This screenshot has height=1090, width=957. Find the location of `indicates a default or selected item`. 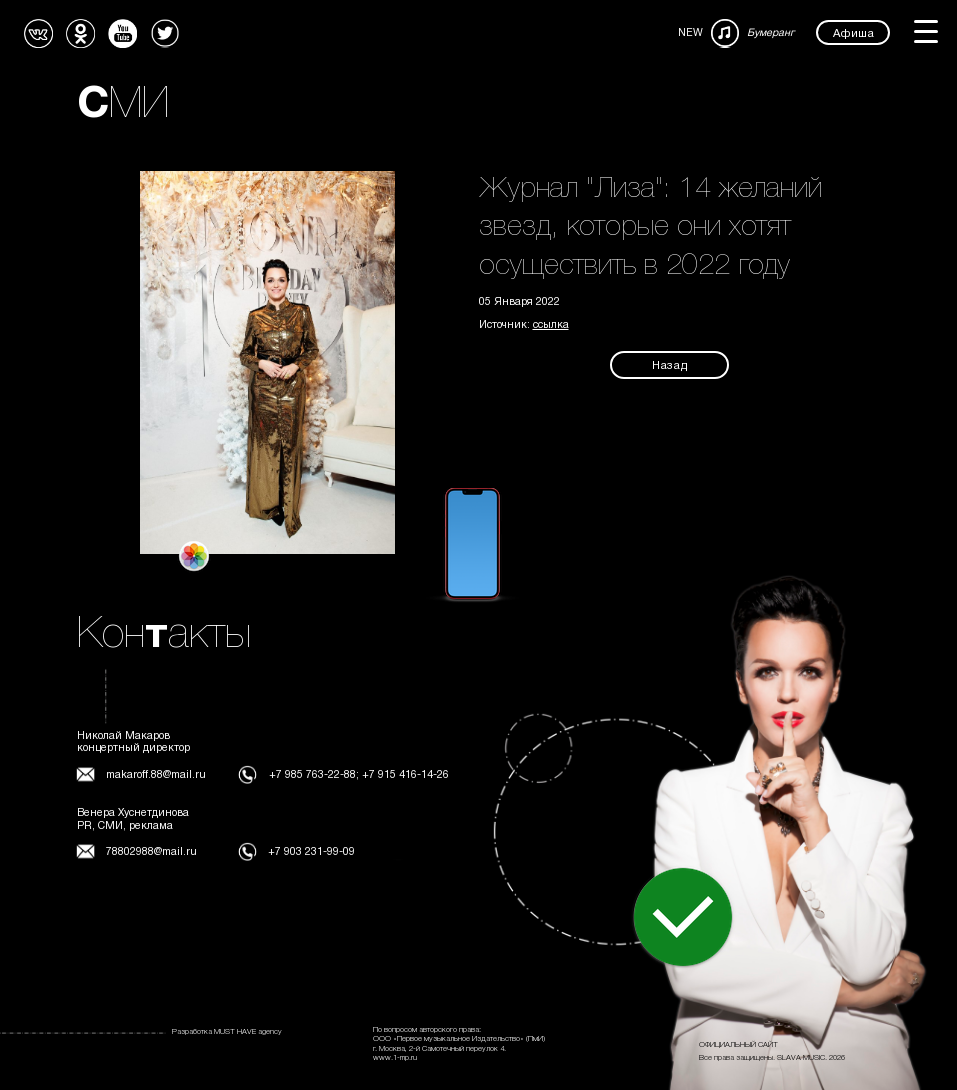

indicates a default or selected item is located at coordinates (683, 917).